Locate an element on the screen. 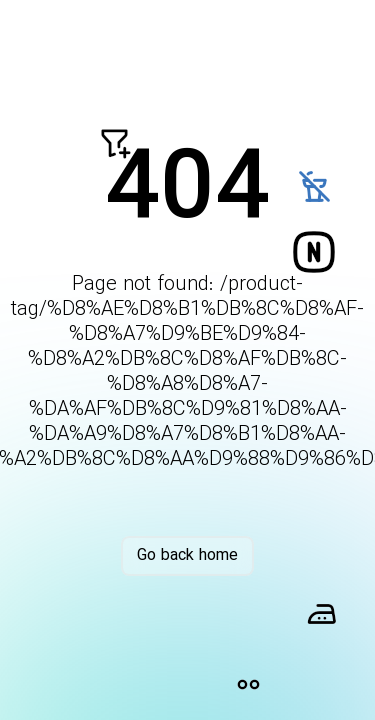 The height and width of the screenshot is (720, 375). iron clothing or fabric items is located at coordinates (322, 614).